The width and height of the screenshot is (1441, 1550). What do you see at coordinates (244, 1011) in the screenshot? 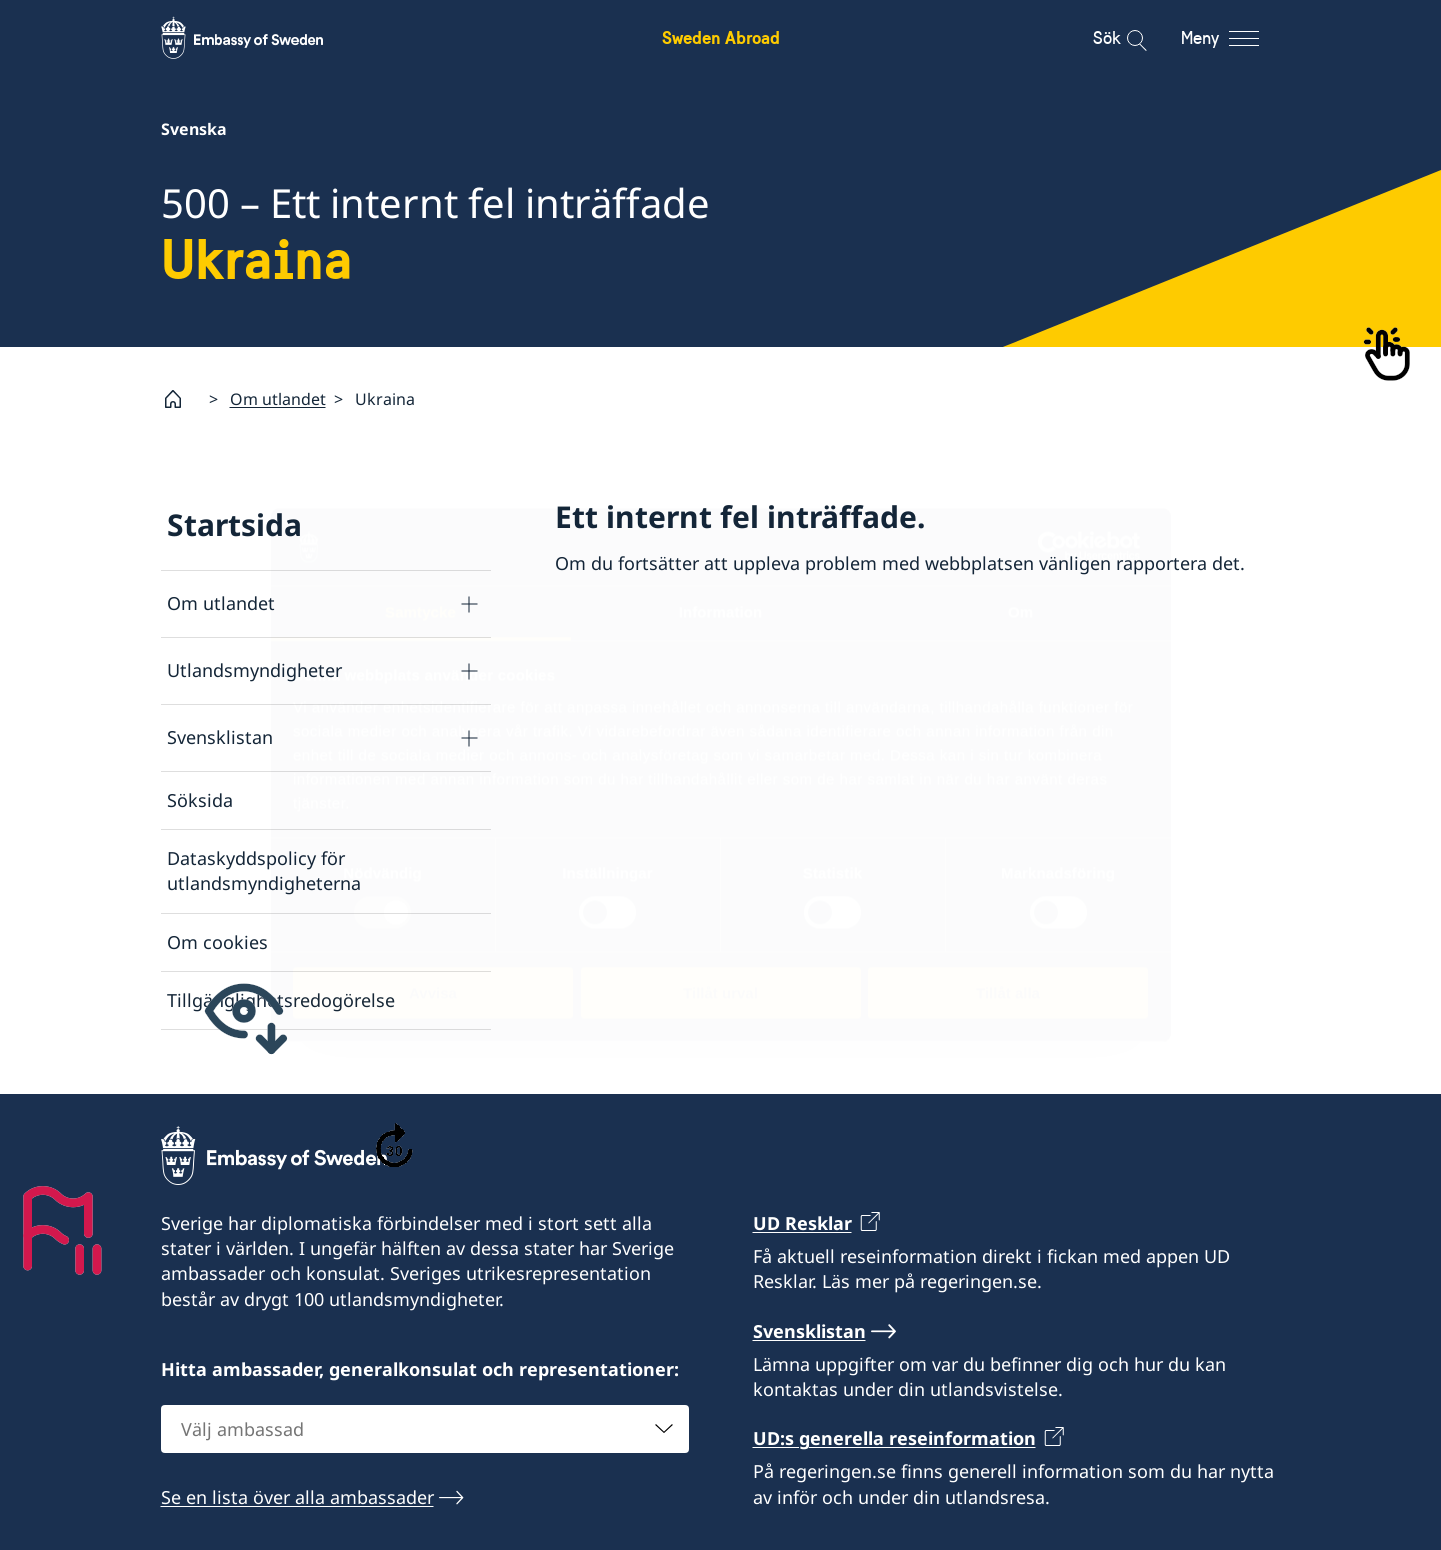
I see `scroll down to view more content` at bounding box center [244, 1011].